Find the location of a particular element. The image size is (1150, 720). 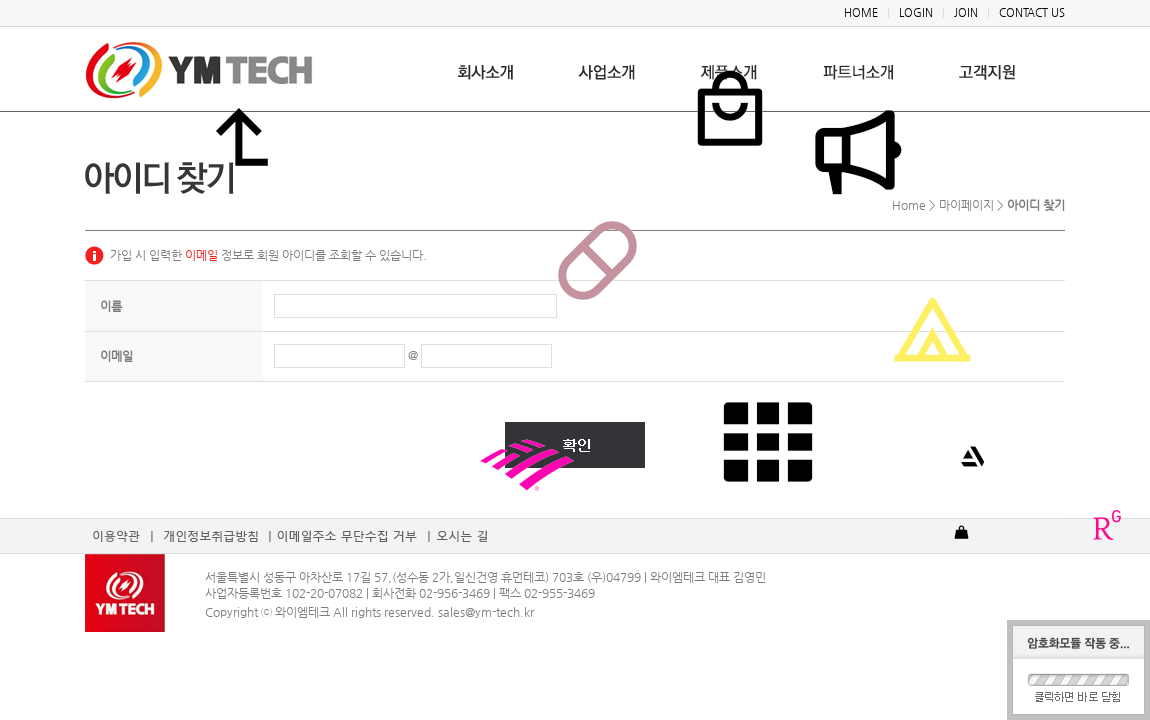

view item weight or mass is located at coordinates (961, 532).